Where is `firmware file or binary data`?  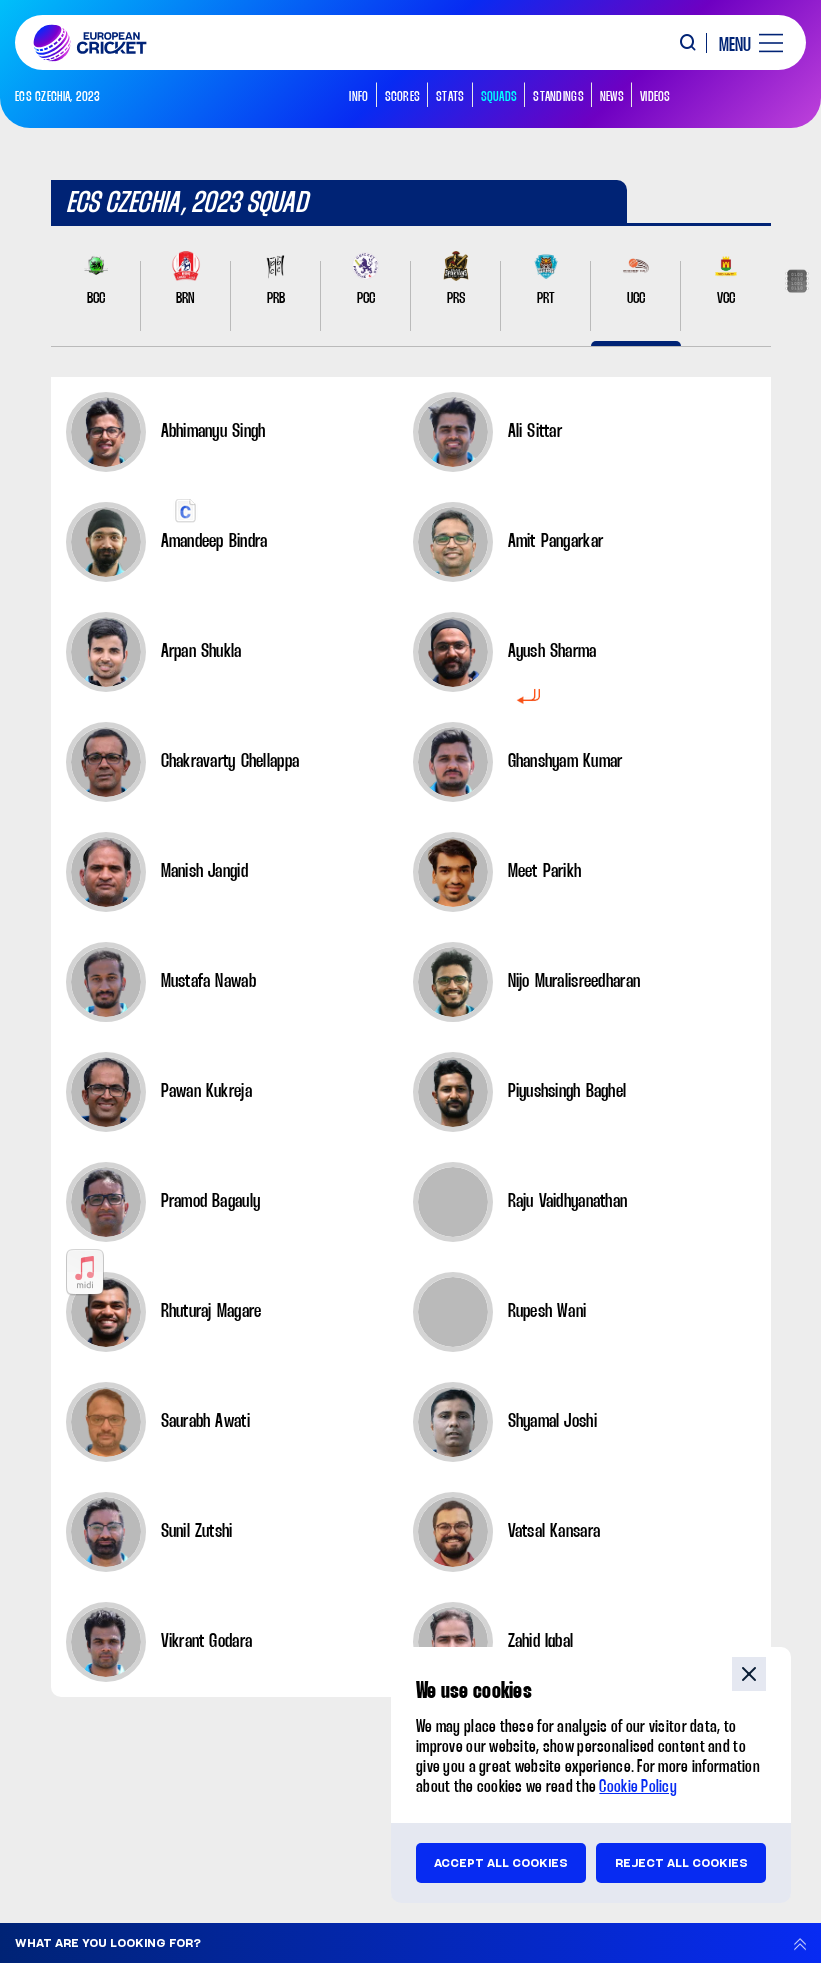
firmware file or binary data is located at coordinates (797, 281).